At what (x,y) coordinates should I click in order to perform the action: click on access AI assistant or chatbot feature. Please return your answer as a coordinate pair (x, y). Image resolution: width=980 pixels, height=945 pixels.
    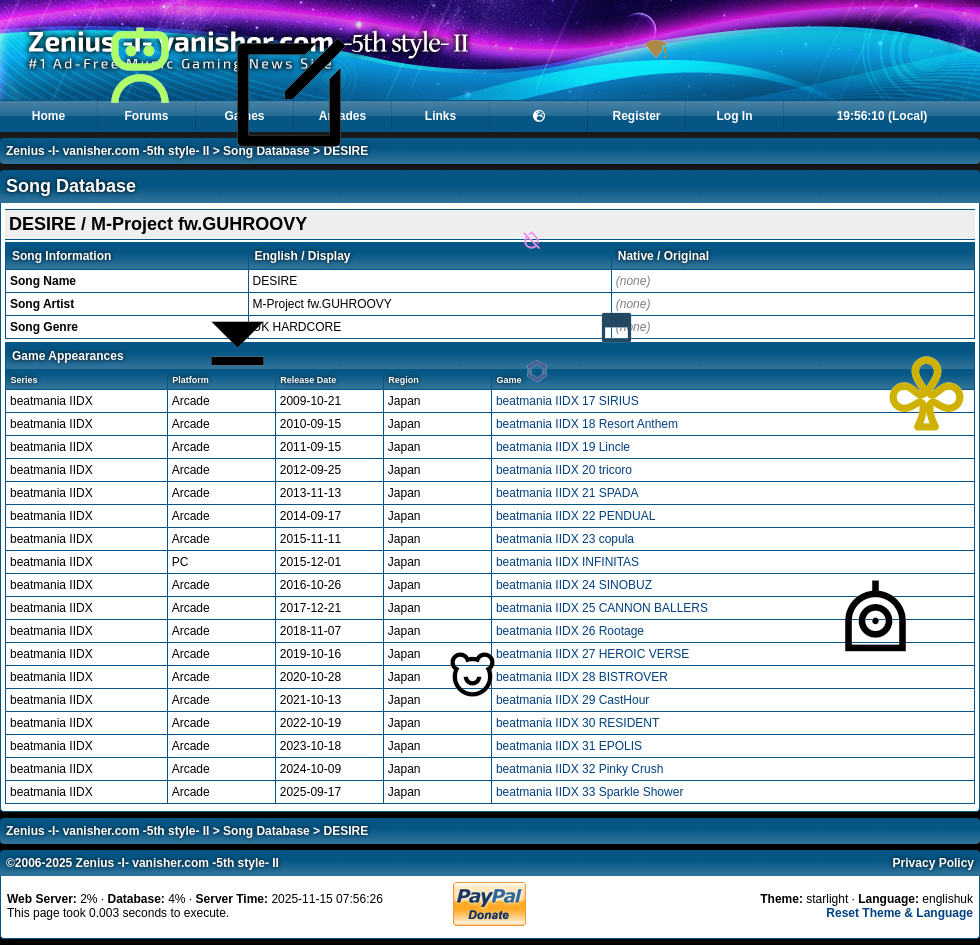
    Looking at the image, I should click on (140, 67).